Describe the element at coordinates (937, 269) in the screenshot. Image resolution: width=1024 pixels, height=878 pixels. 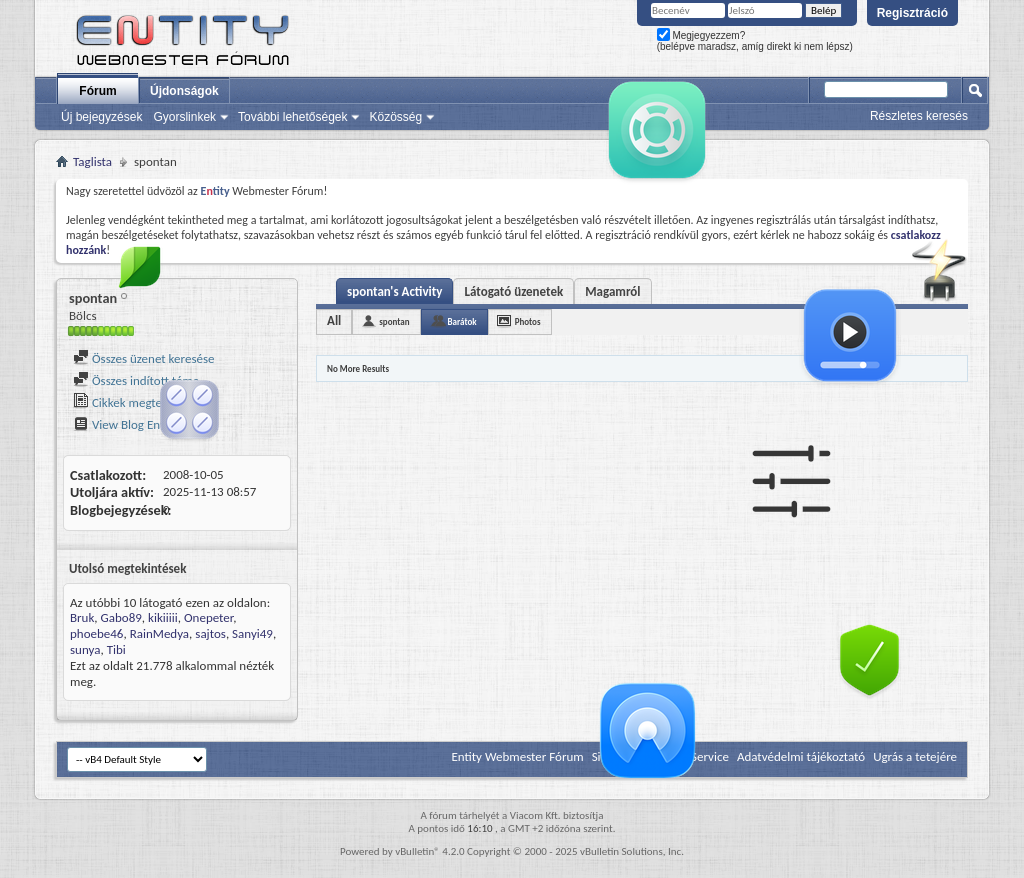
I see `indicates device is connected to power adapter` at that location.